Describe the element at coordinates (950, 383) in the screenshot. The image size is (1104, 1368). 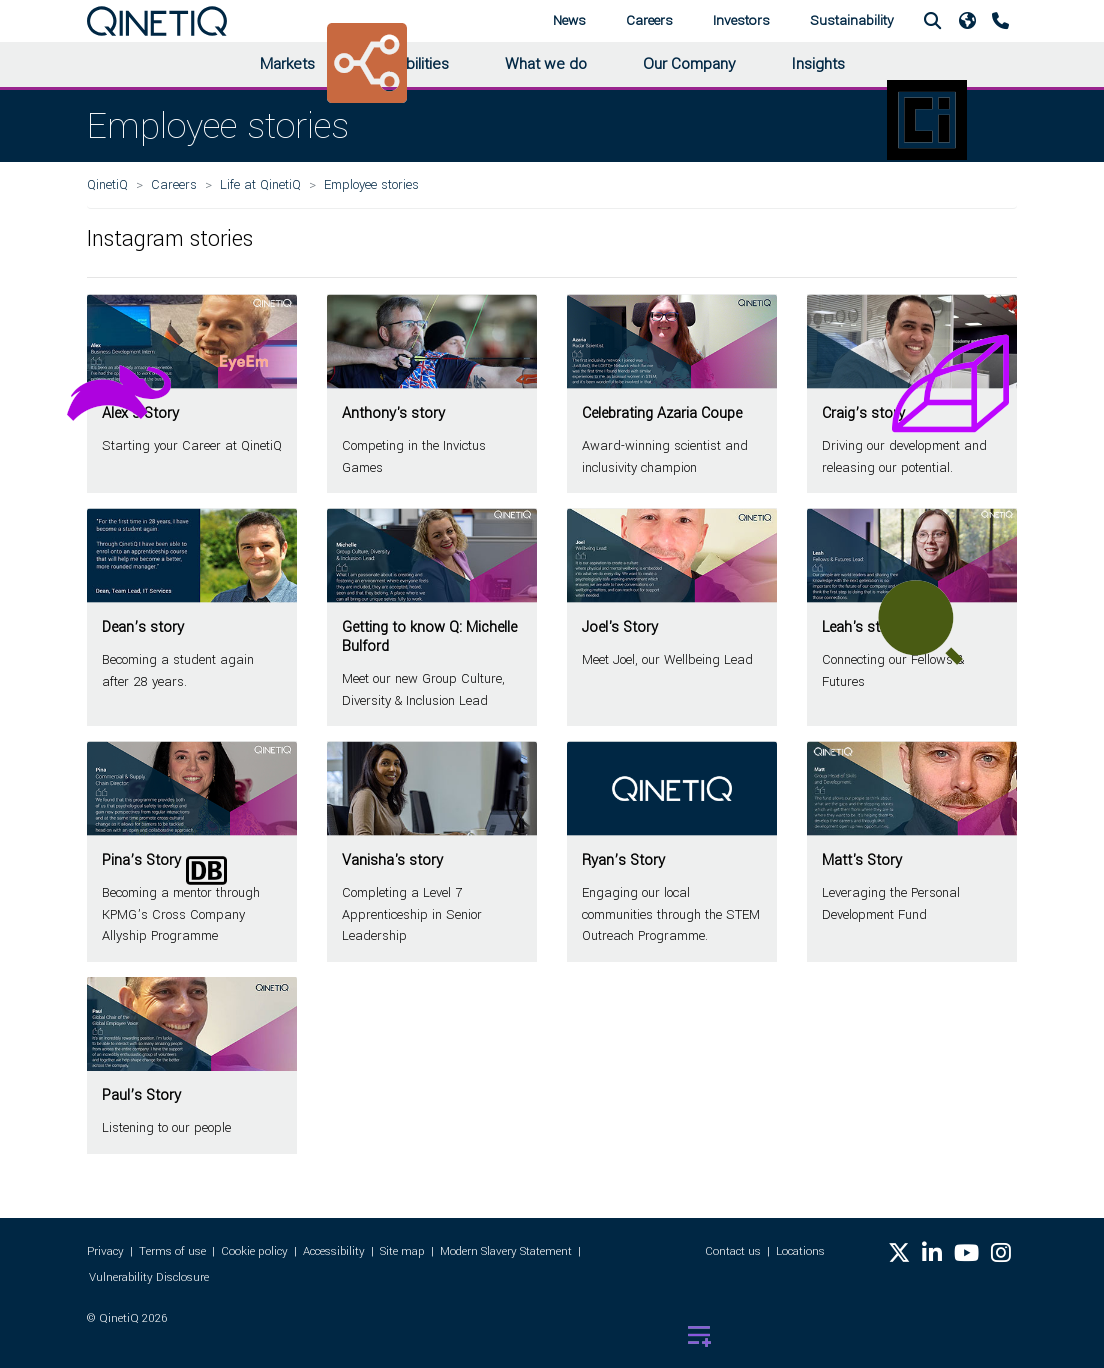
I see `rollbar error monitoring service logo` at that location.